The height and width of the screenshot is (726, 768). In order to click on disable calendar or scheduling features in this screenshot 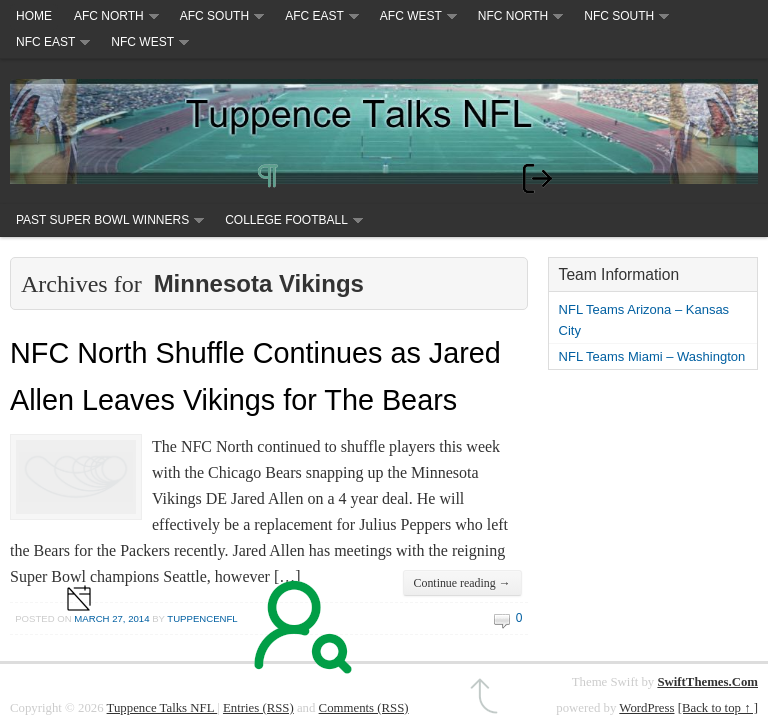, I will do `click(79, 599)`.